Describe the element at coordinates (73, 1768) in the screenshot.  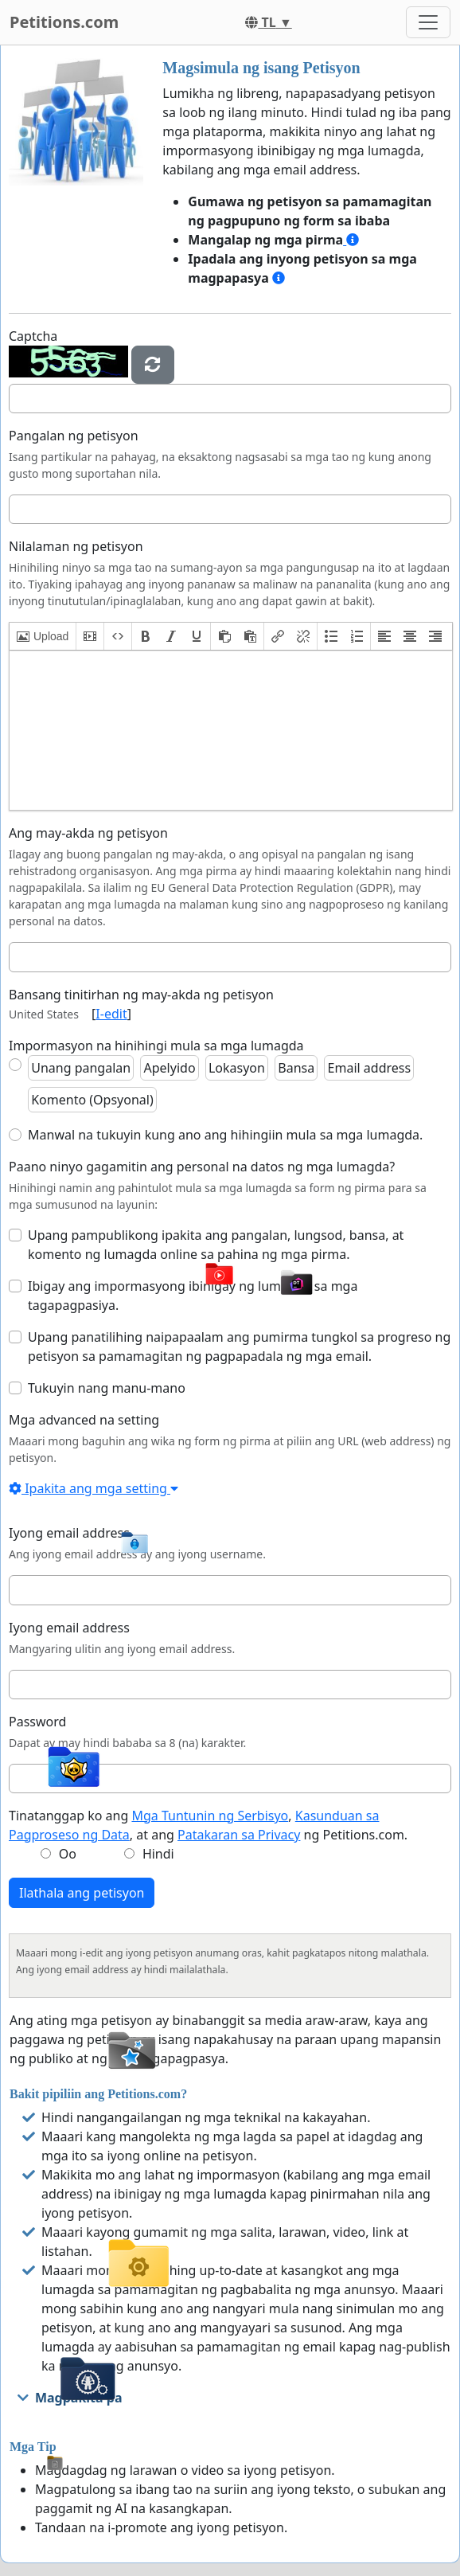
I see `open brawl stars game files folder` at that location.